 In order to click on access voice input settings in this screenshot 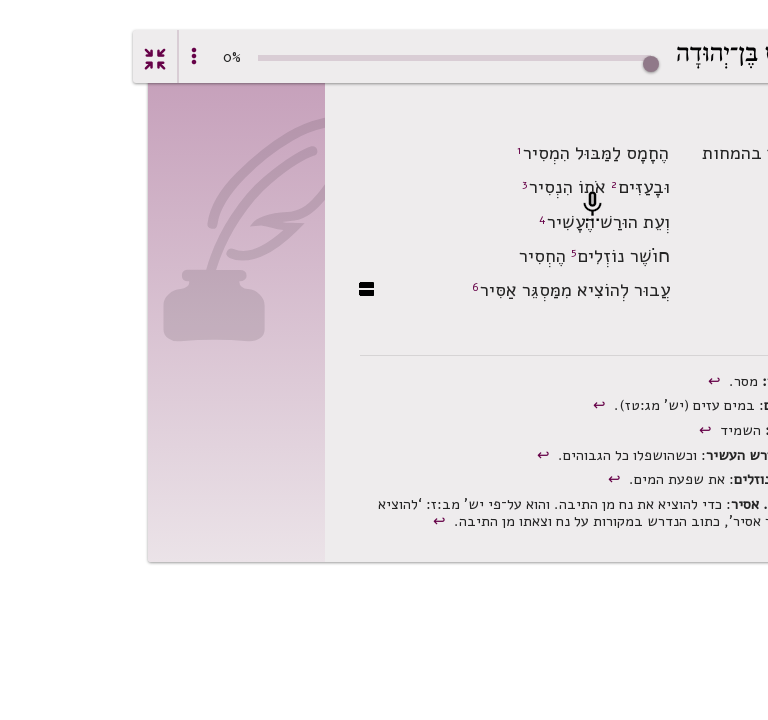, I will do `click(592, 205)`.